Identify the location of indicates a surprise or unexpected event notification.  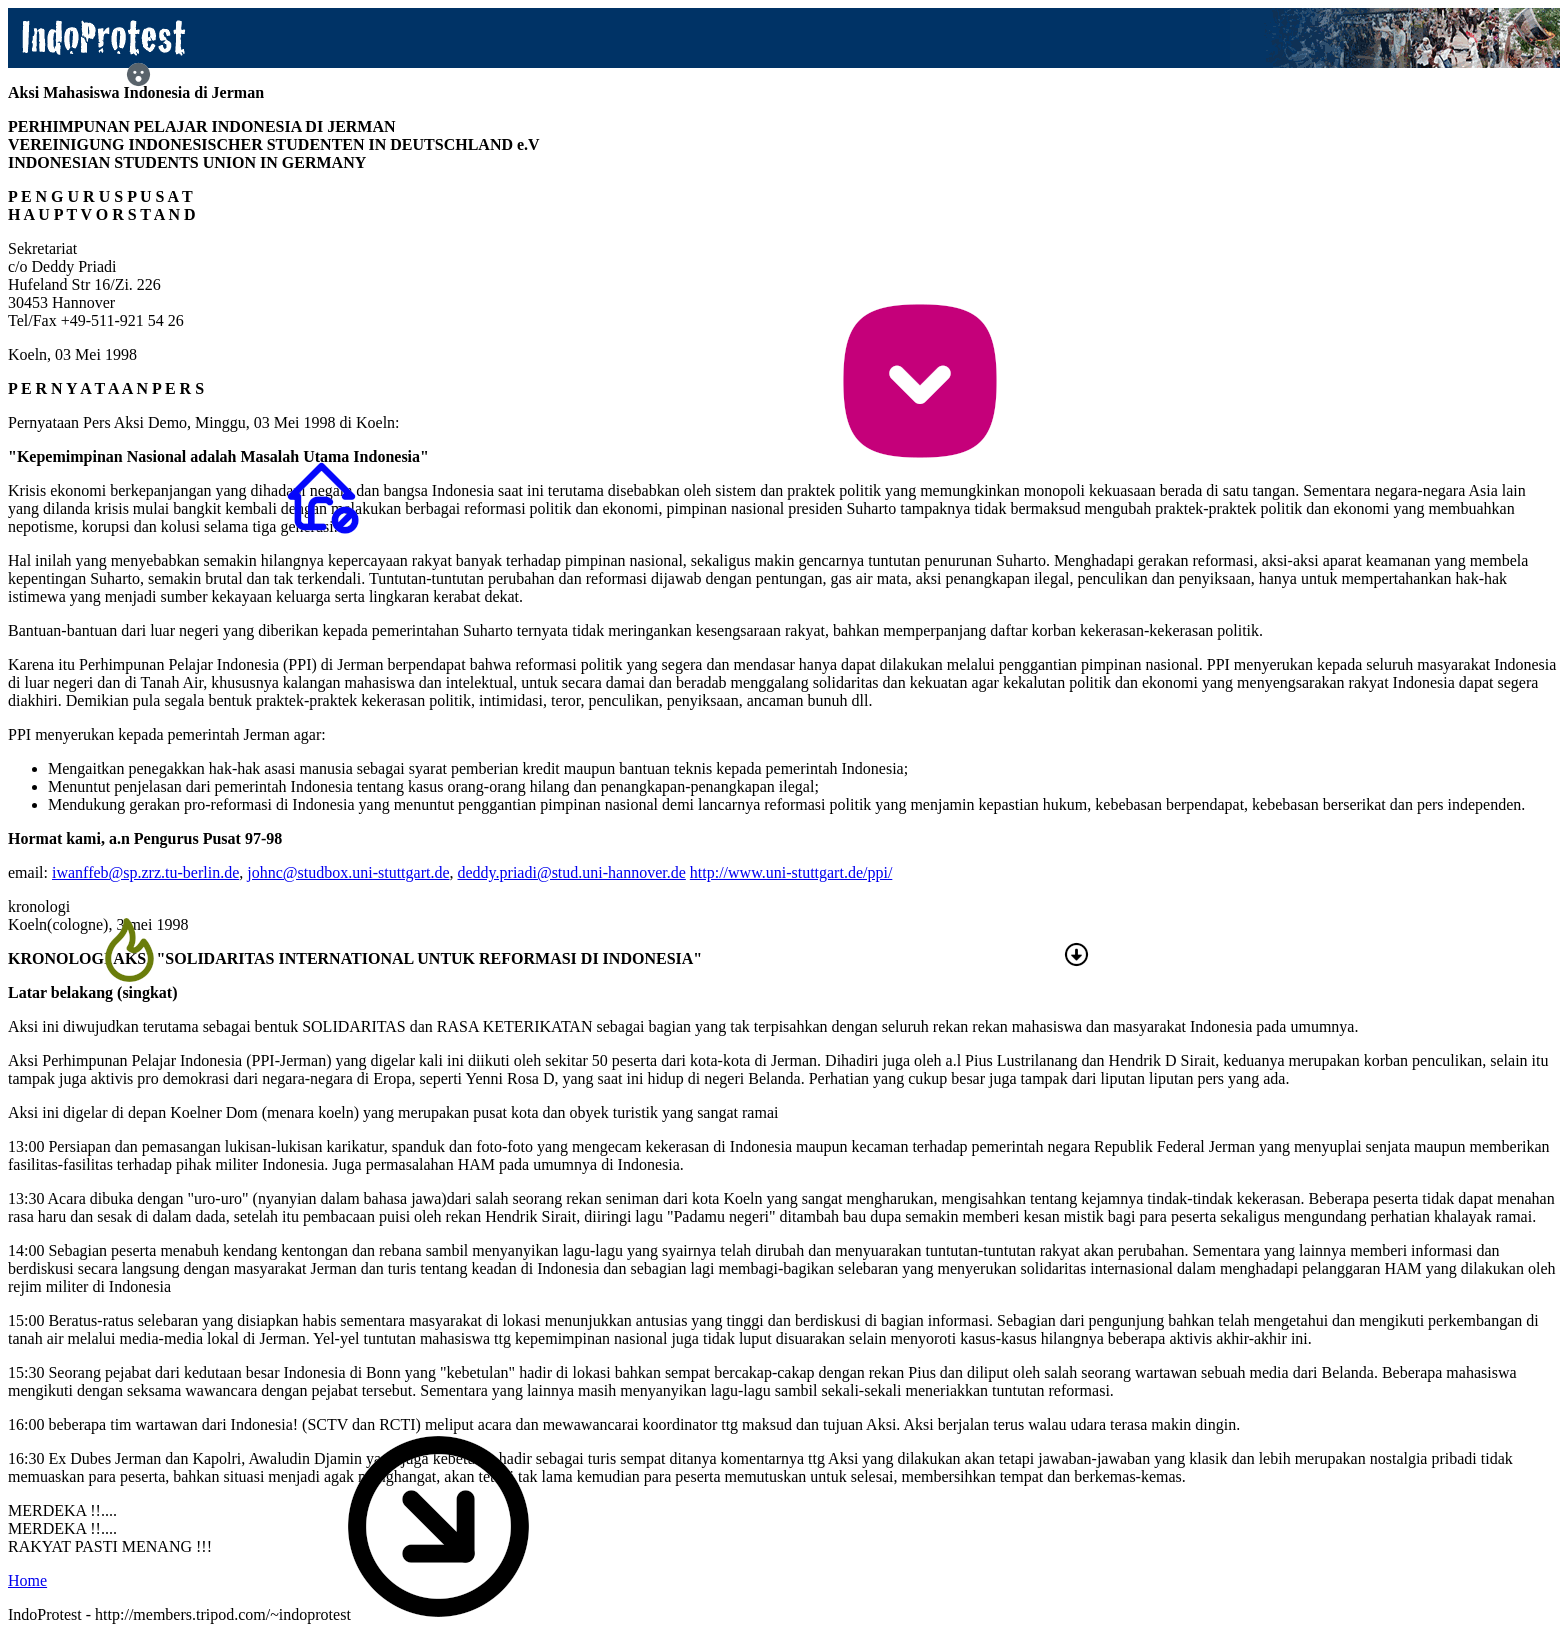
(138, 74).